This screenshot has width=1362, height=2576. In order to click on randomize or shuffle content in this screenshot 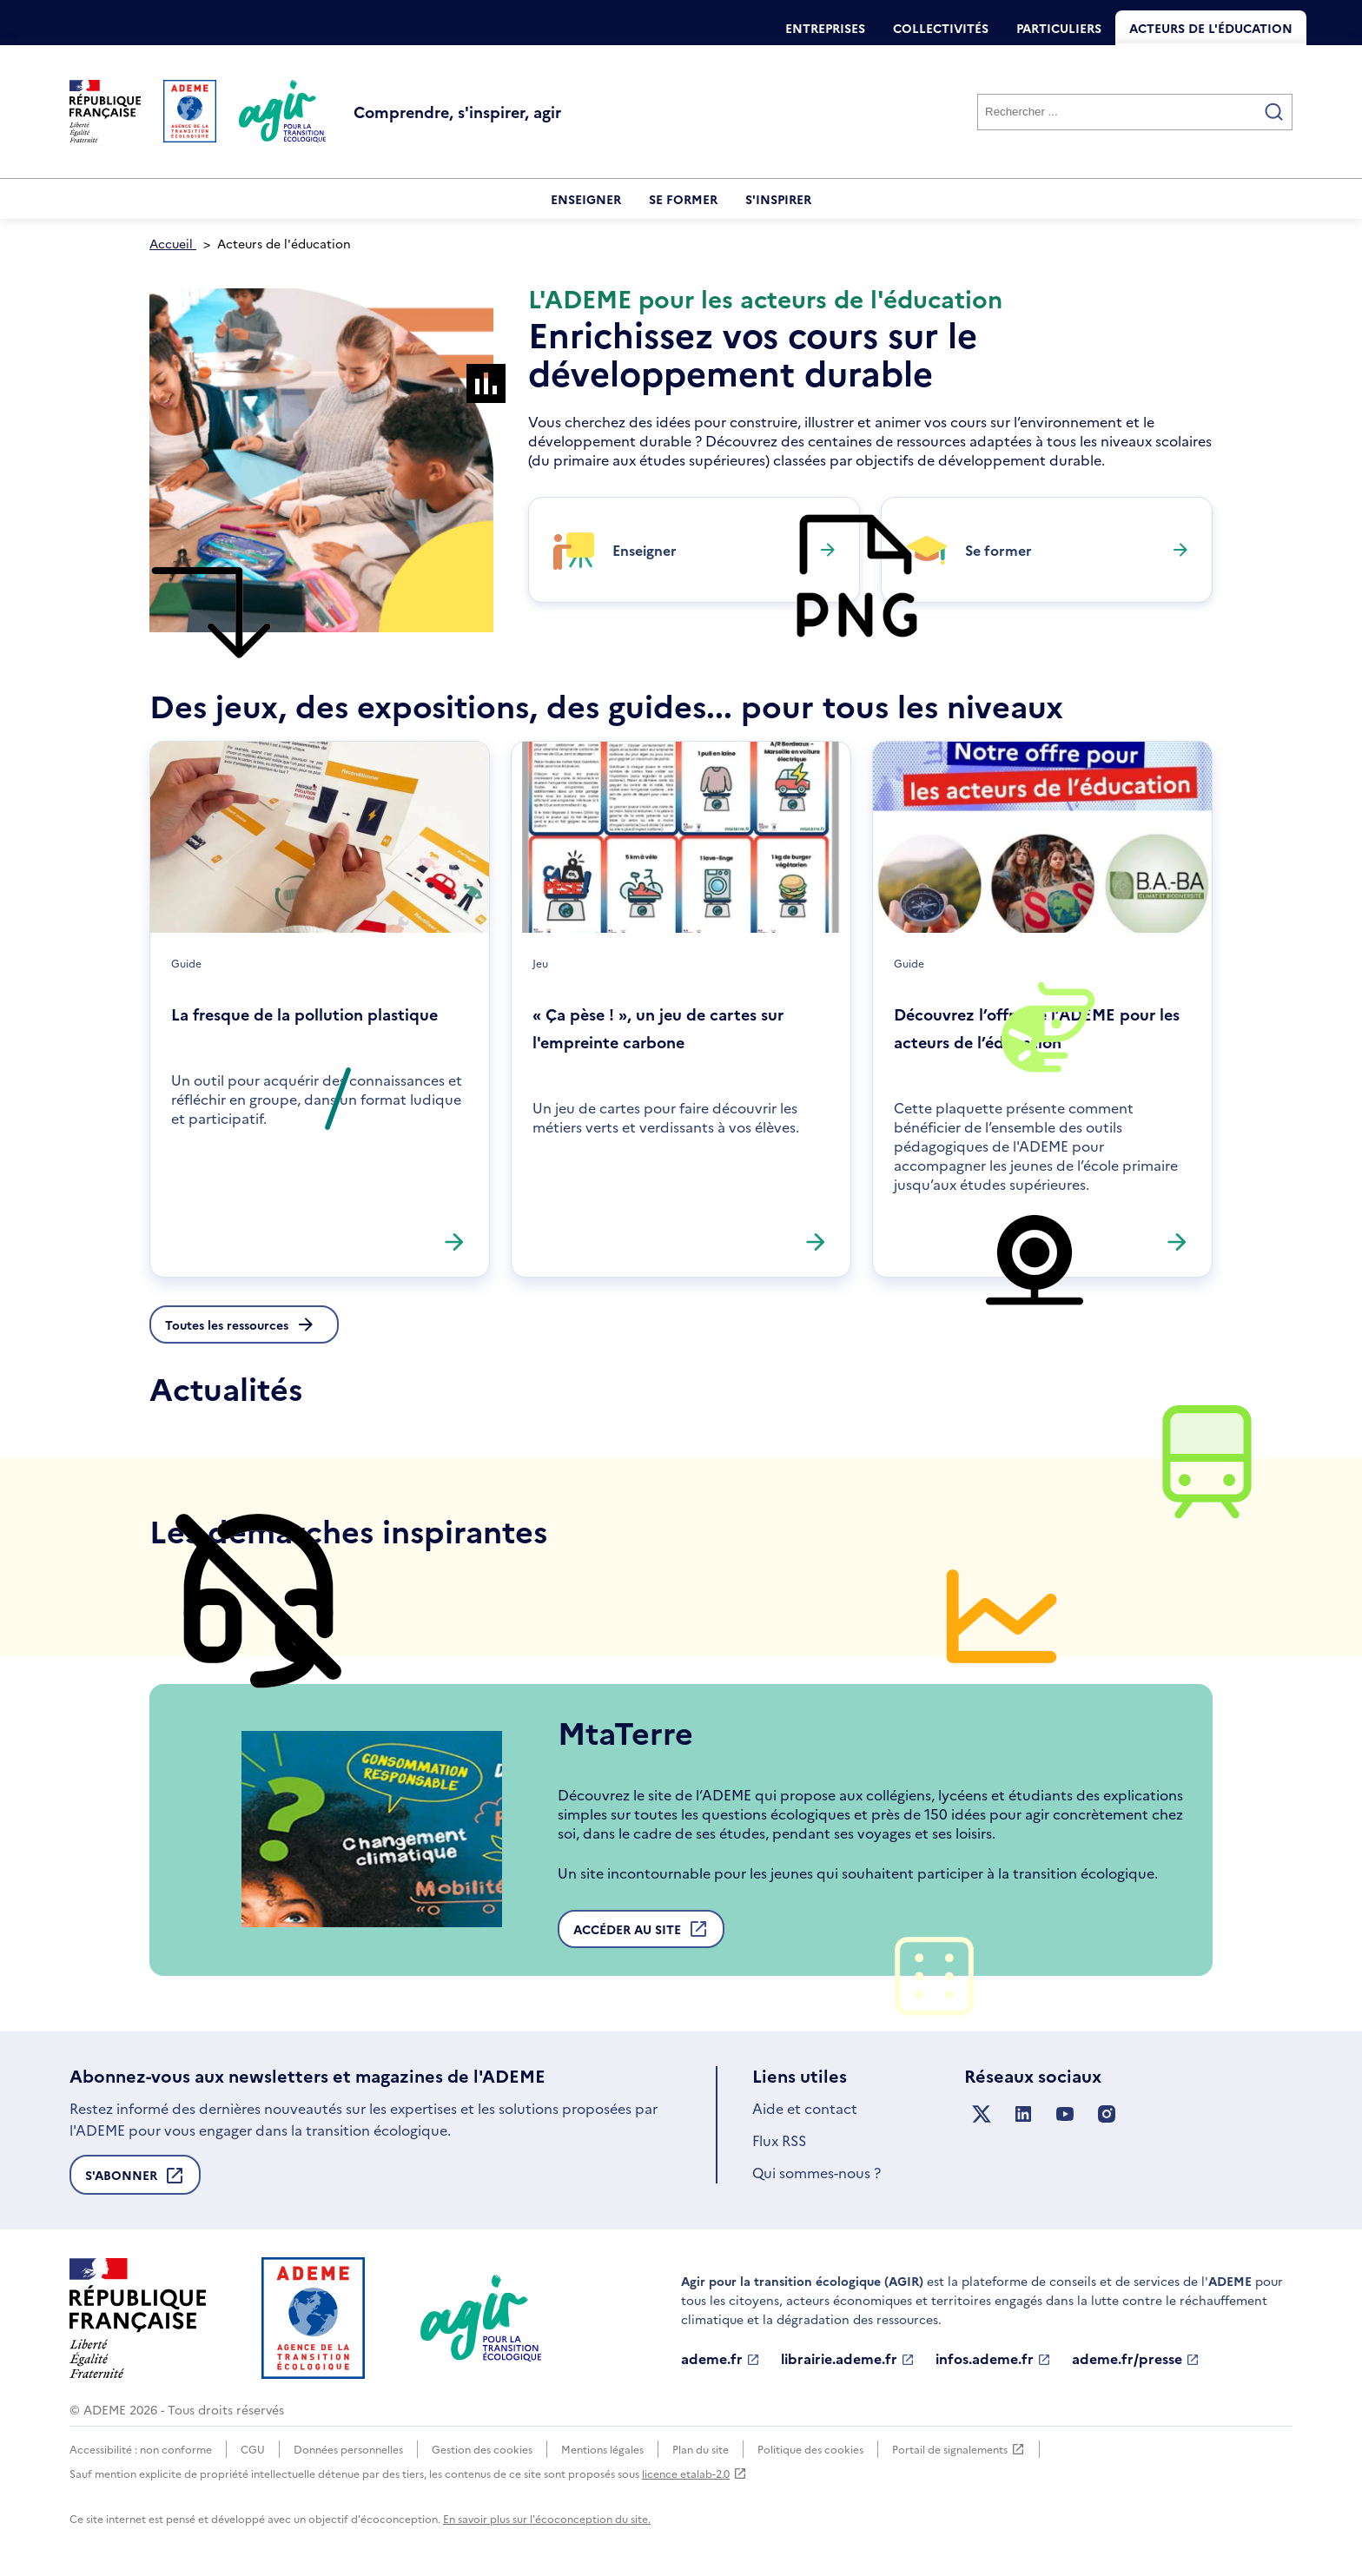, I will do `click(934, 1976)`.